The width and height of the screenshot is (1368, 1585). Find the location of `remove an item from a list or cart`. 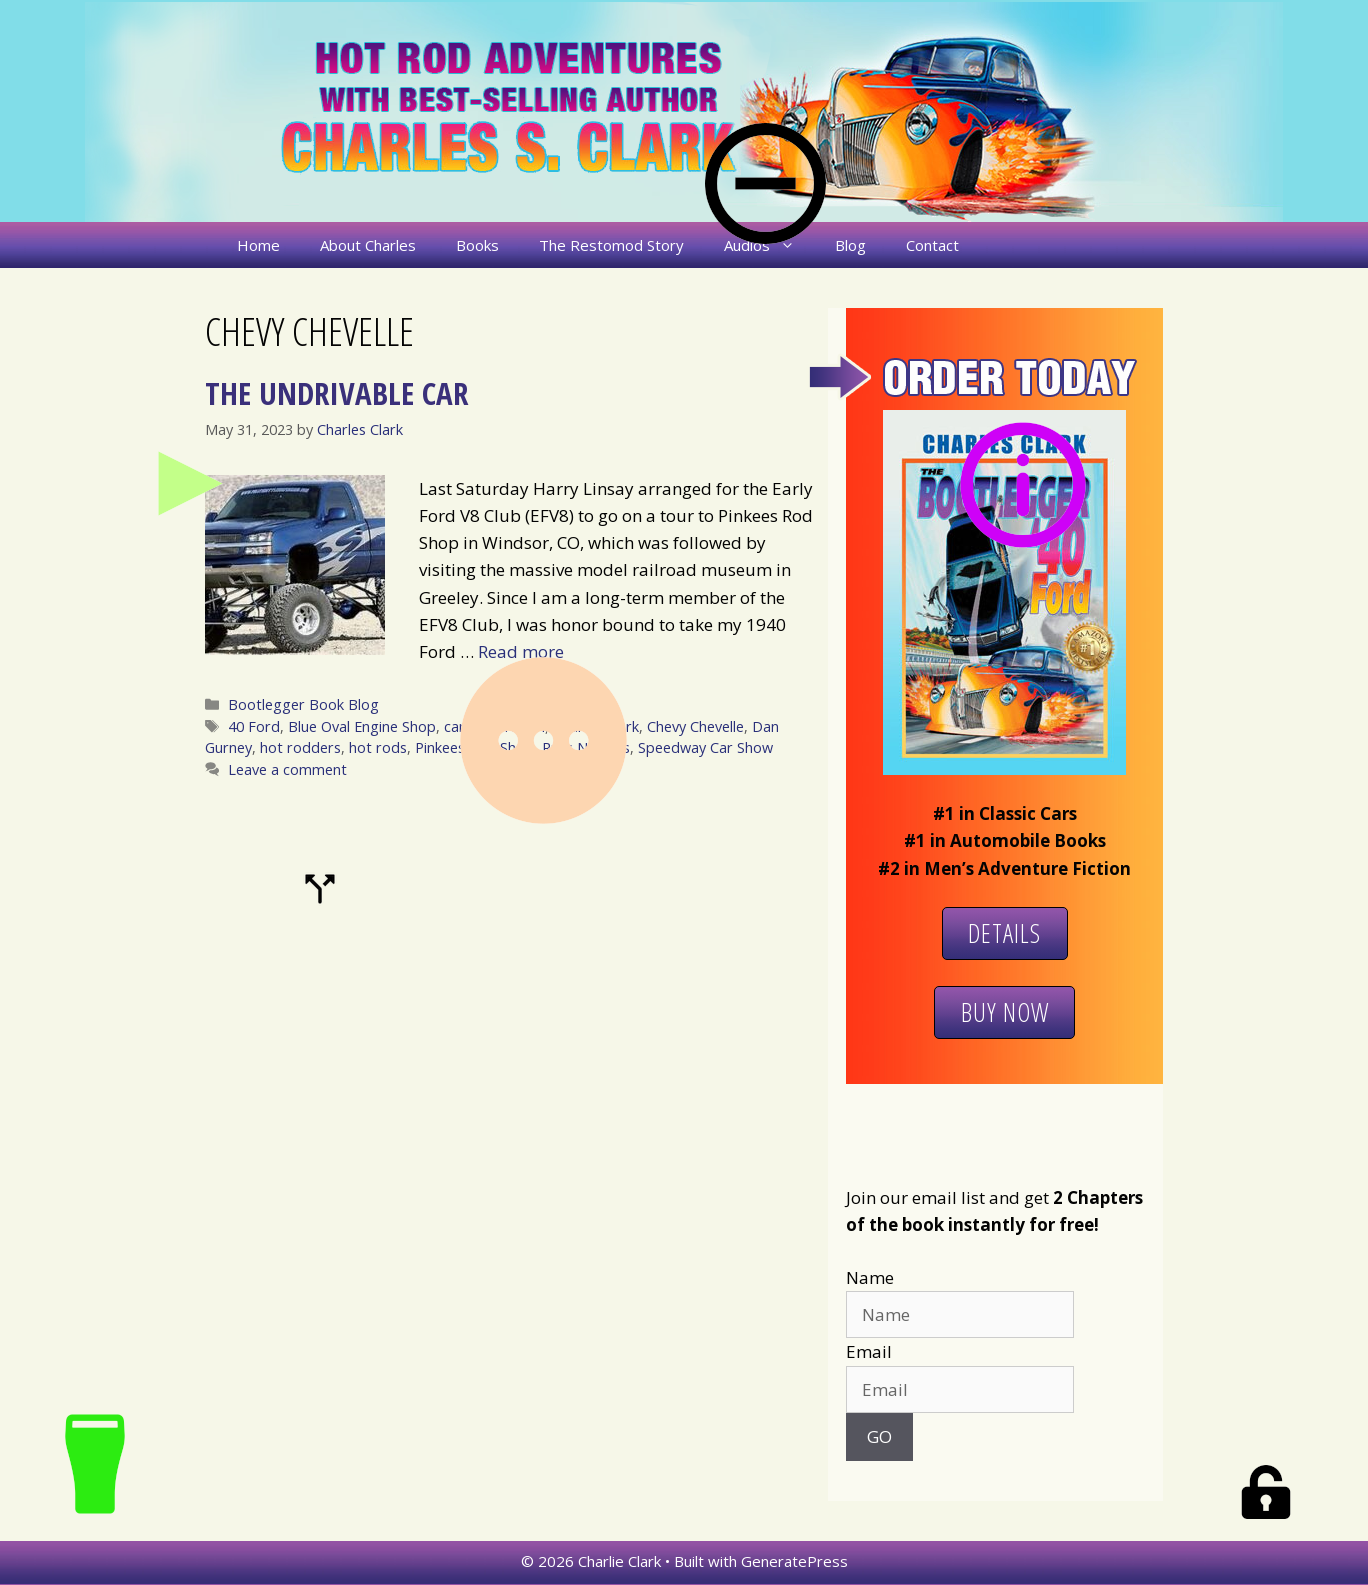

remove an item from a list or cart is located at coordinates (765, 183).